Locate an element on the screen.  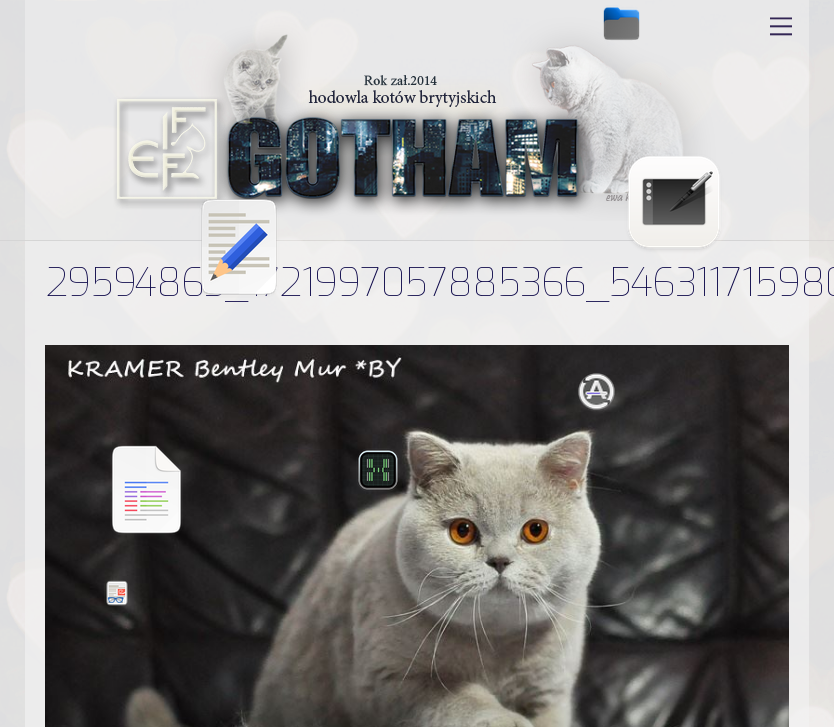
indicates a folder is ready to accept a dragged item is located at coordinates (621, 23).